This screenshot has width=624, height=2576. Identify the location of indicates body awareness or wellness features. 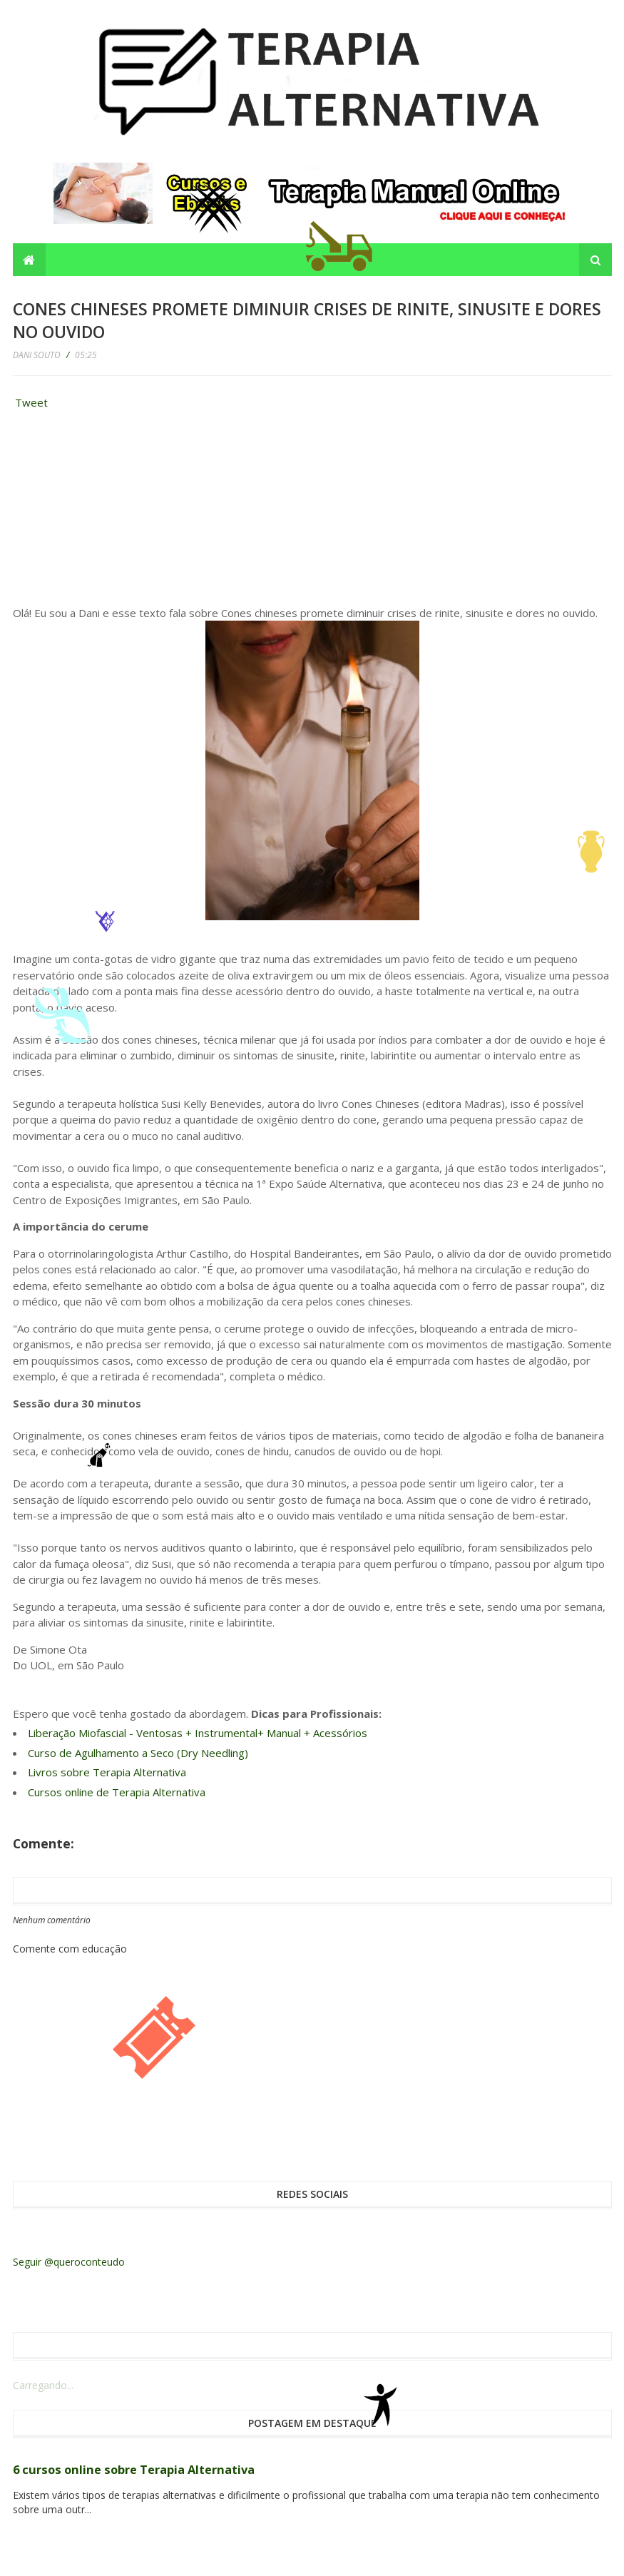
(380, 2405).